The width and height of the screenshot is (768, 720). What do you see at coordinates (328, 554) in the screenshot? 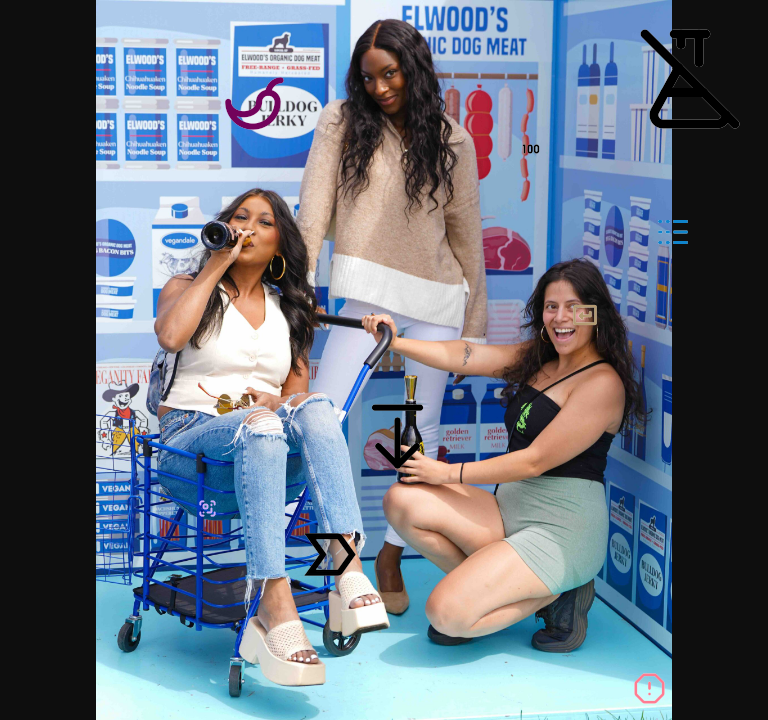
I see `mark as important or priority` at bounding box center [328, 554].